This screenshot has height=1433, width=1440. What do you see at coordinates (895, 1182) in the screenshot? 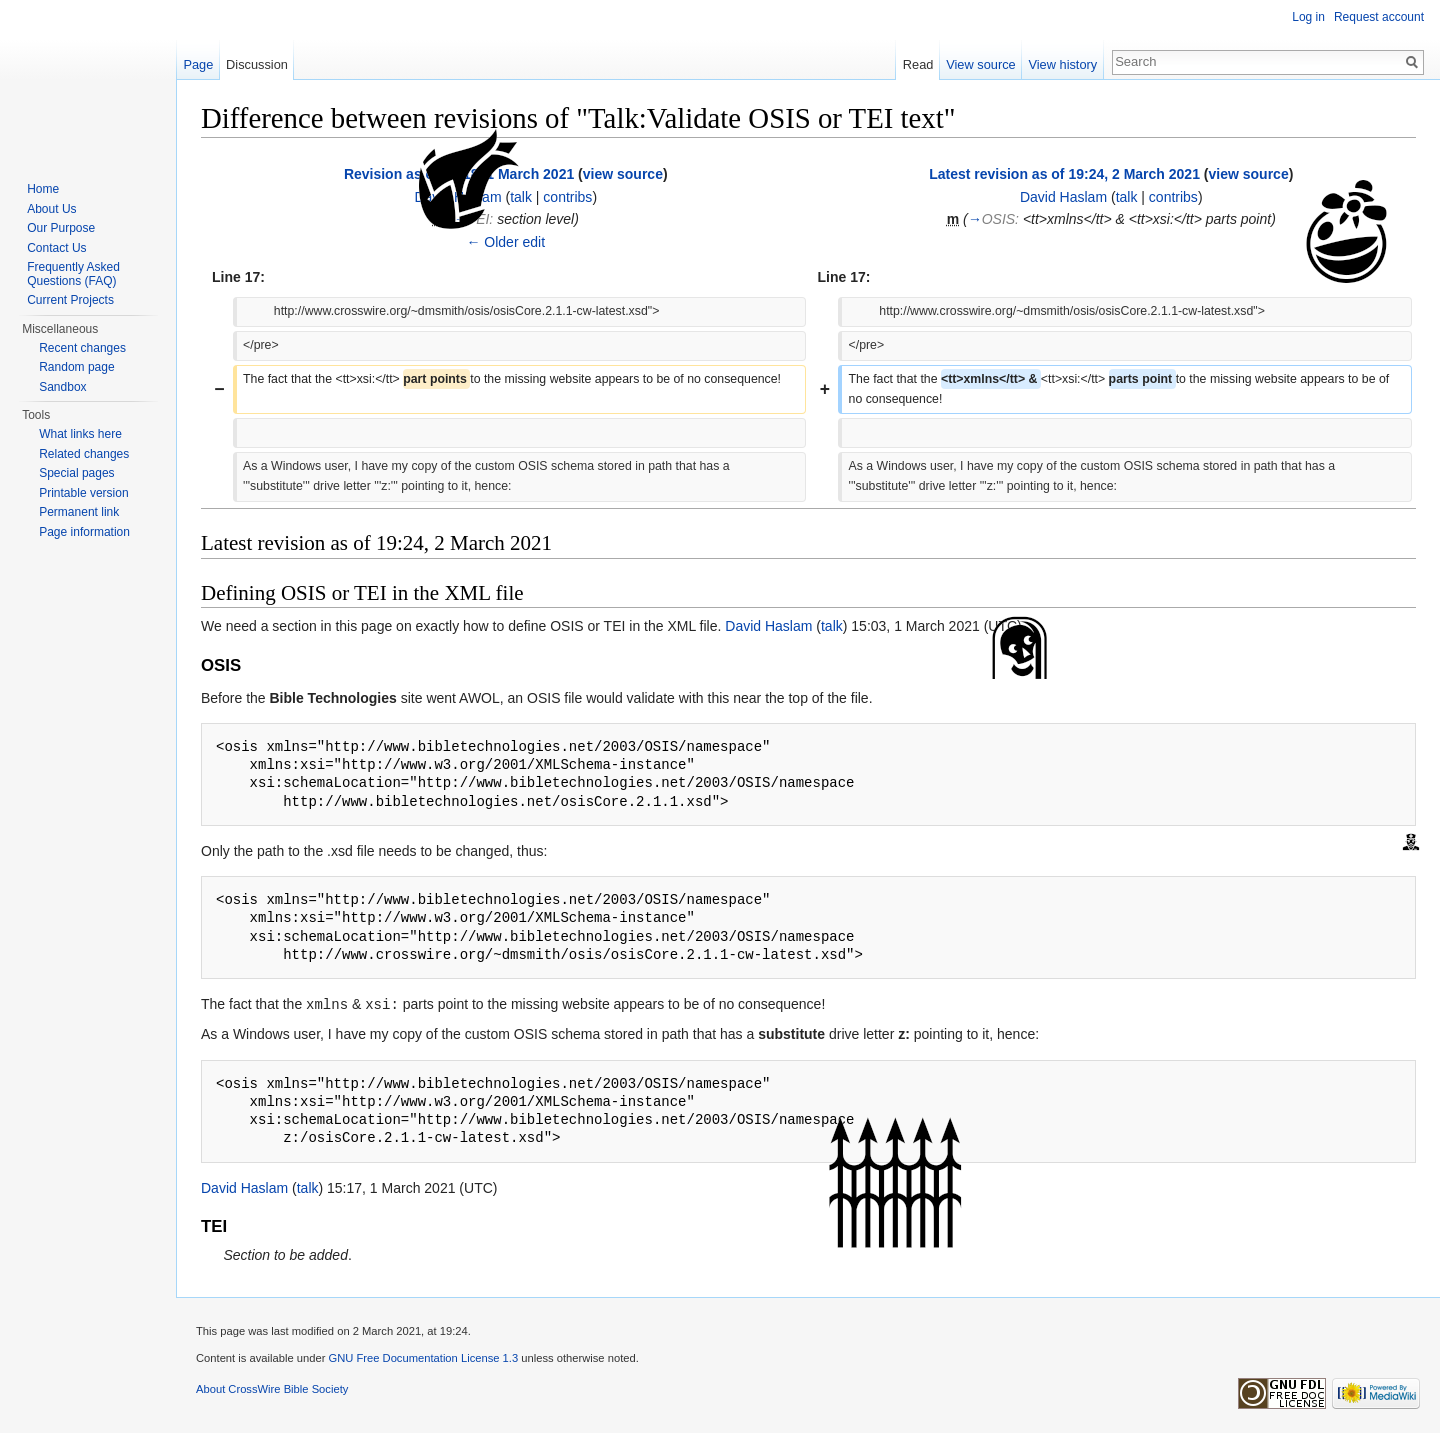
I see `set up defensive barriers in-game` at bounding box center [895, 1182].